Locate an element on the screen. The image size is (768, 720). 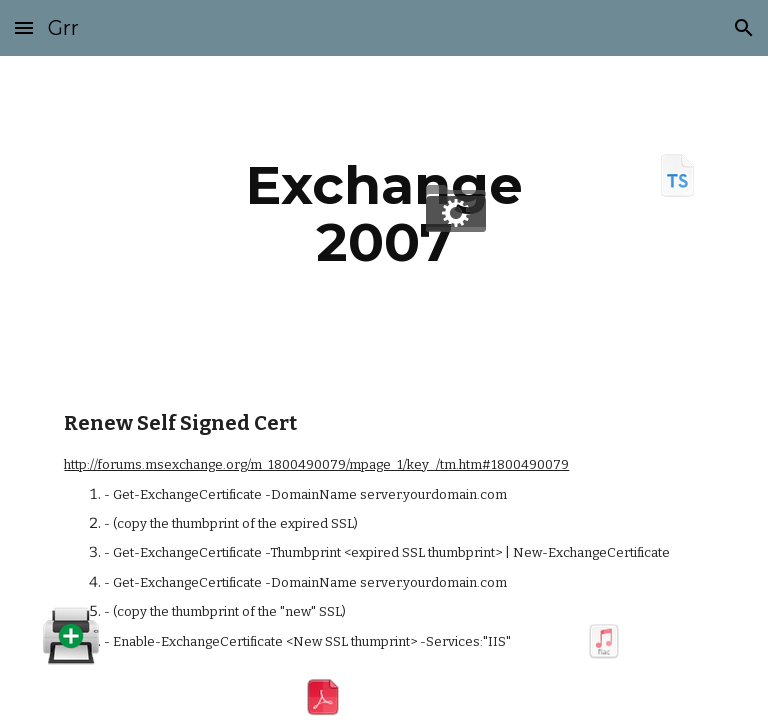
view smart folder with automated rules is located at coordinates (456, 208).